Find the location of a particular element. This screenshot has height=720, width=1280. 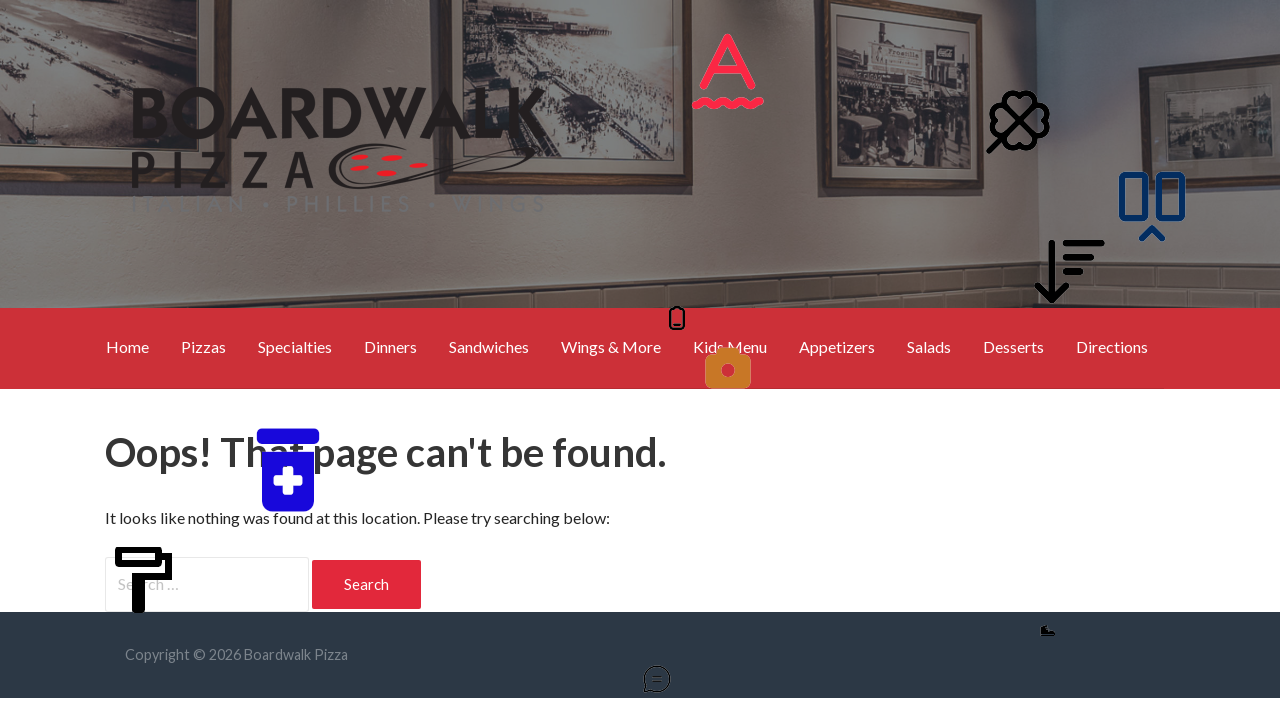

open chat or messaging is located at coordinates (657, 679).